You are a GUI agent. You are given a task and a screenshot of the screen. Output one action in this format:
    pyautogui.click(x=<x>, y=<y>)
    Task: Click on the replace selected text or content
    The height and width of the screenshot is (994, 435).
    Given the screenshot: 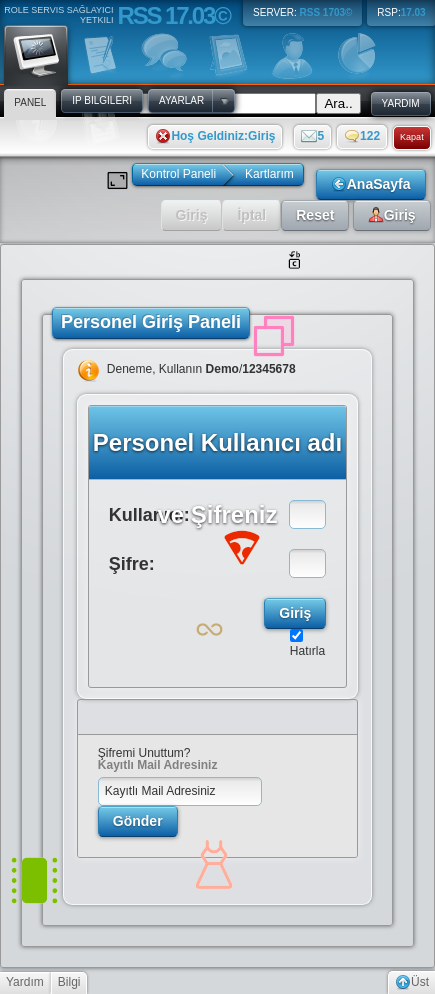 What is the action you would take?
    pyautogui.click(x=295, y=260)
    